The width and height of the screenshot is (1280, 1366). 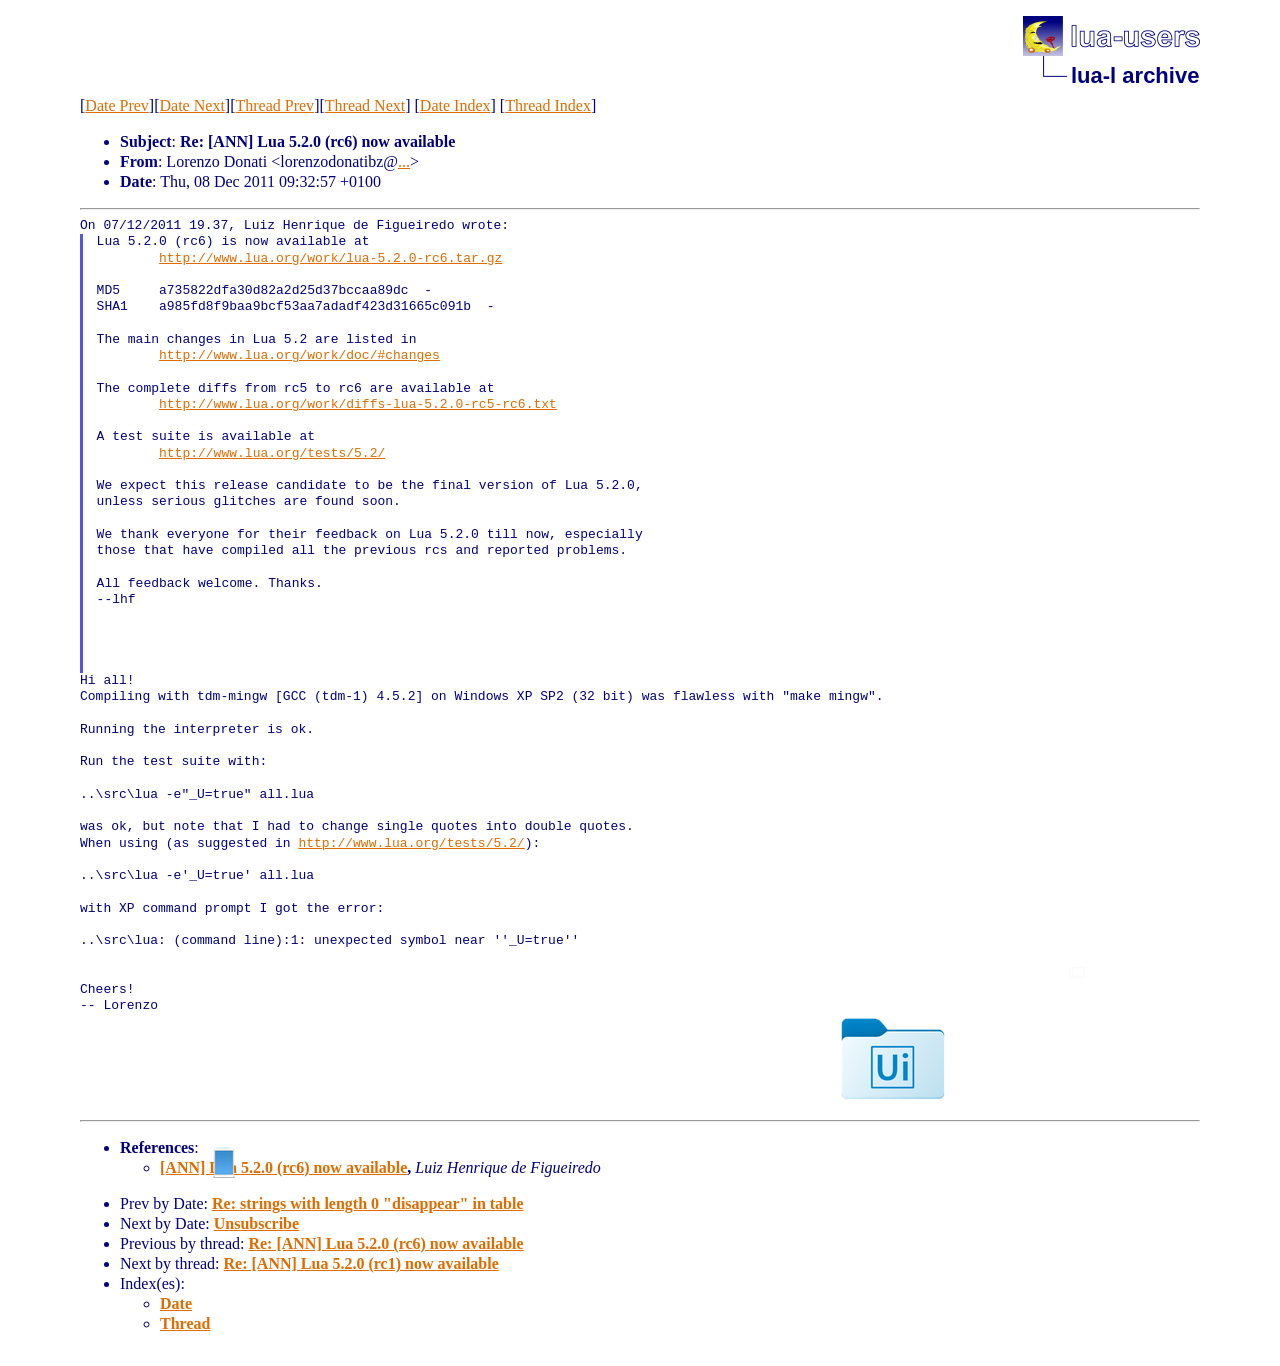 What do you see at coordinates (224, 1160) in the screenshot?
I see `view connected iPad Mini device` at bounding box center [224, 1160].